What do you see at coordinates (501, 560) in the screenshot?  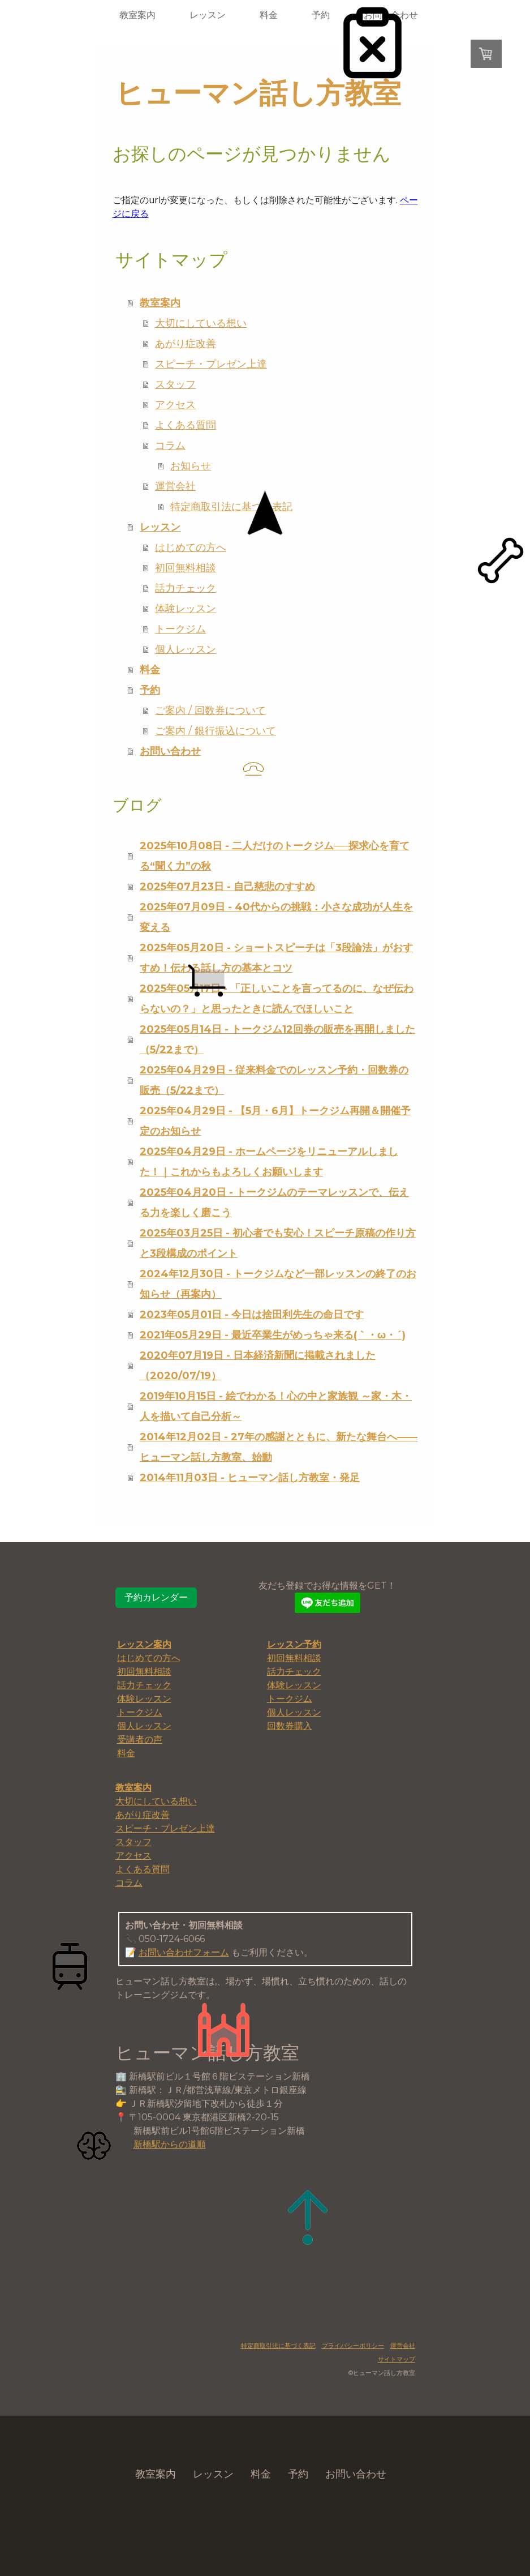 I see `access pet-related features or settings` at bounding box center [501, 560].